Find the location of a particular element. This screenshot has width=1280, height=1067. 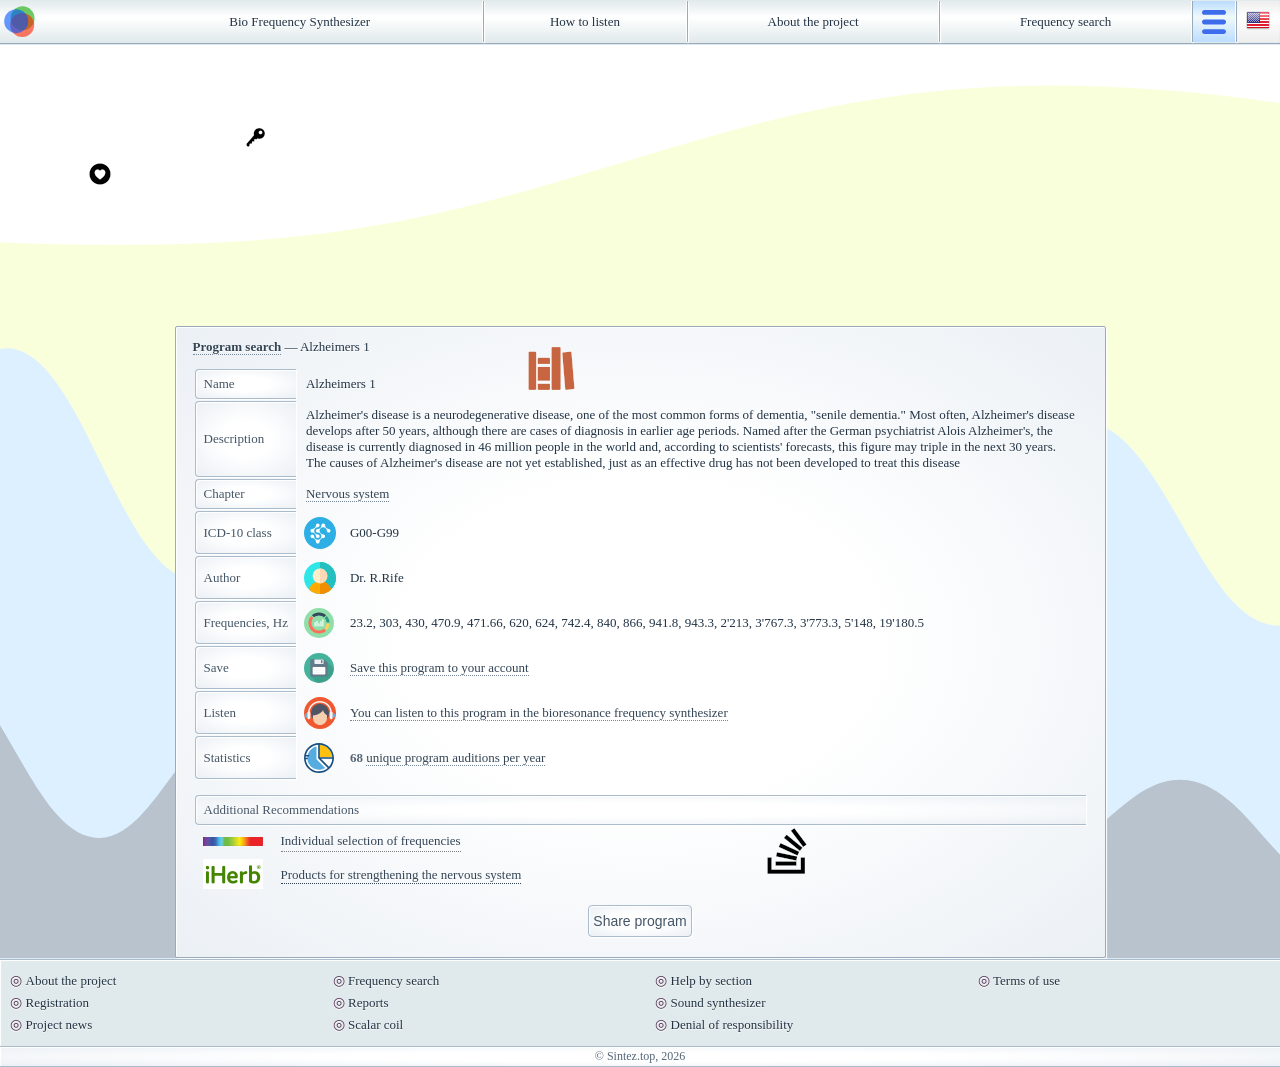

access security or password settings is located at coordinates (255, 137).